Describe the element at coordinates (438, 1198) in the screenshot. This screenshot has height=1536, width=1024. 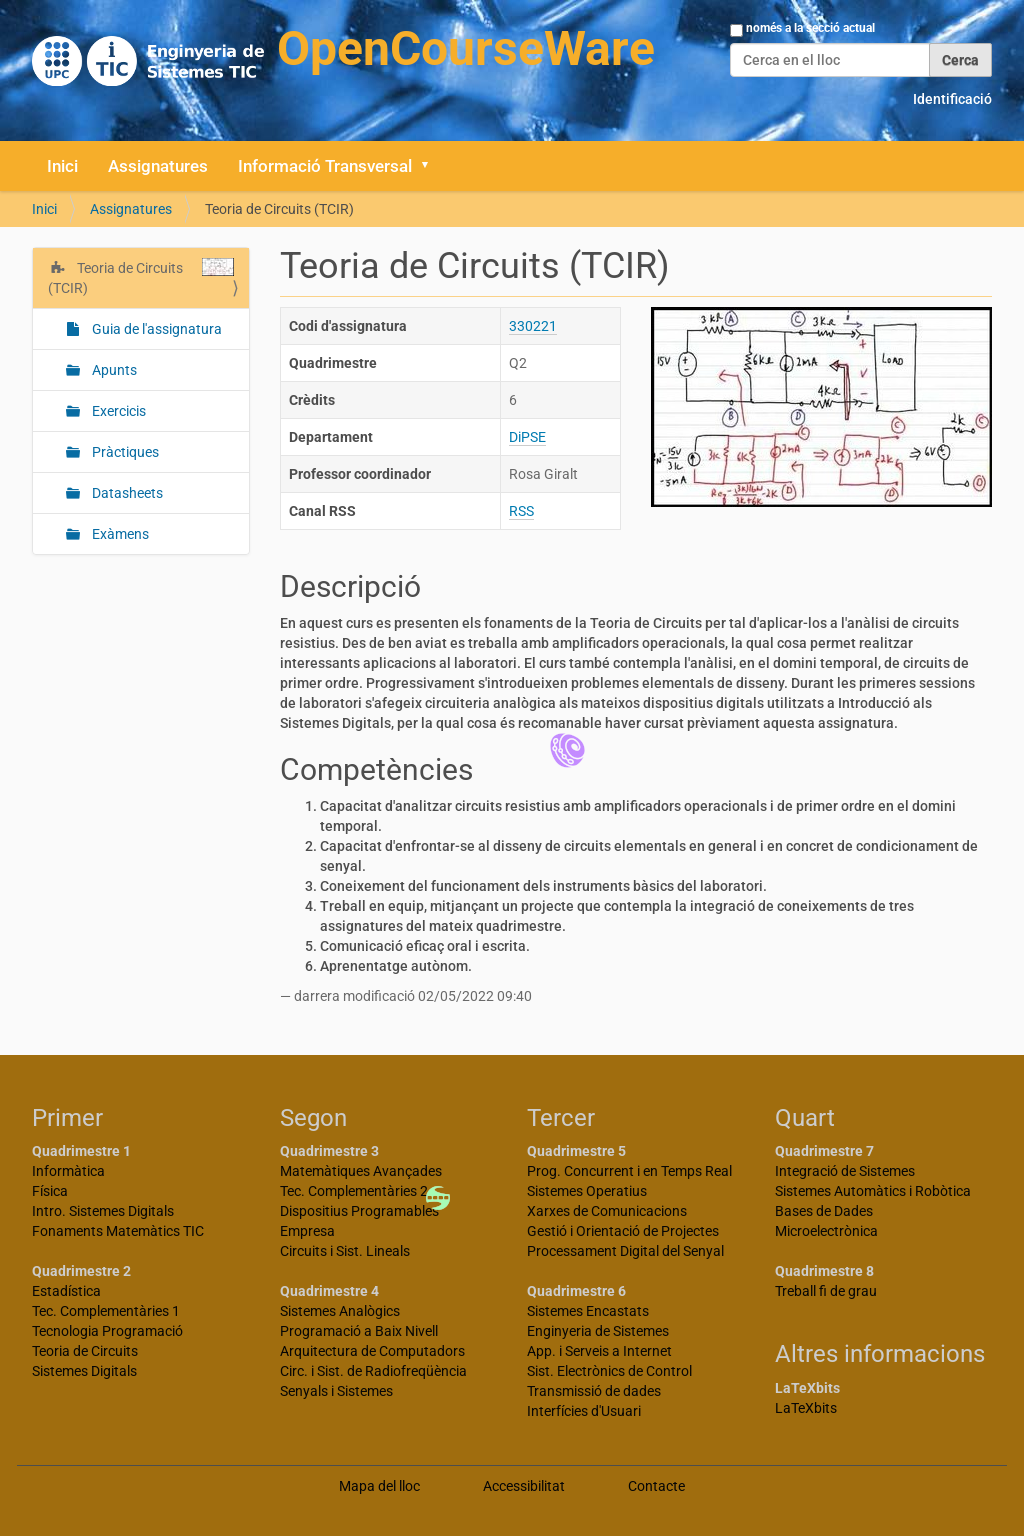
I see `access video or media gallery` at that location.